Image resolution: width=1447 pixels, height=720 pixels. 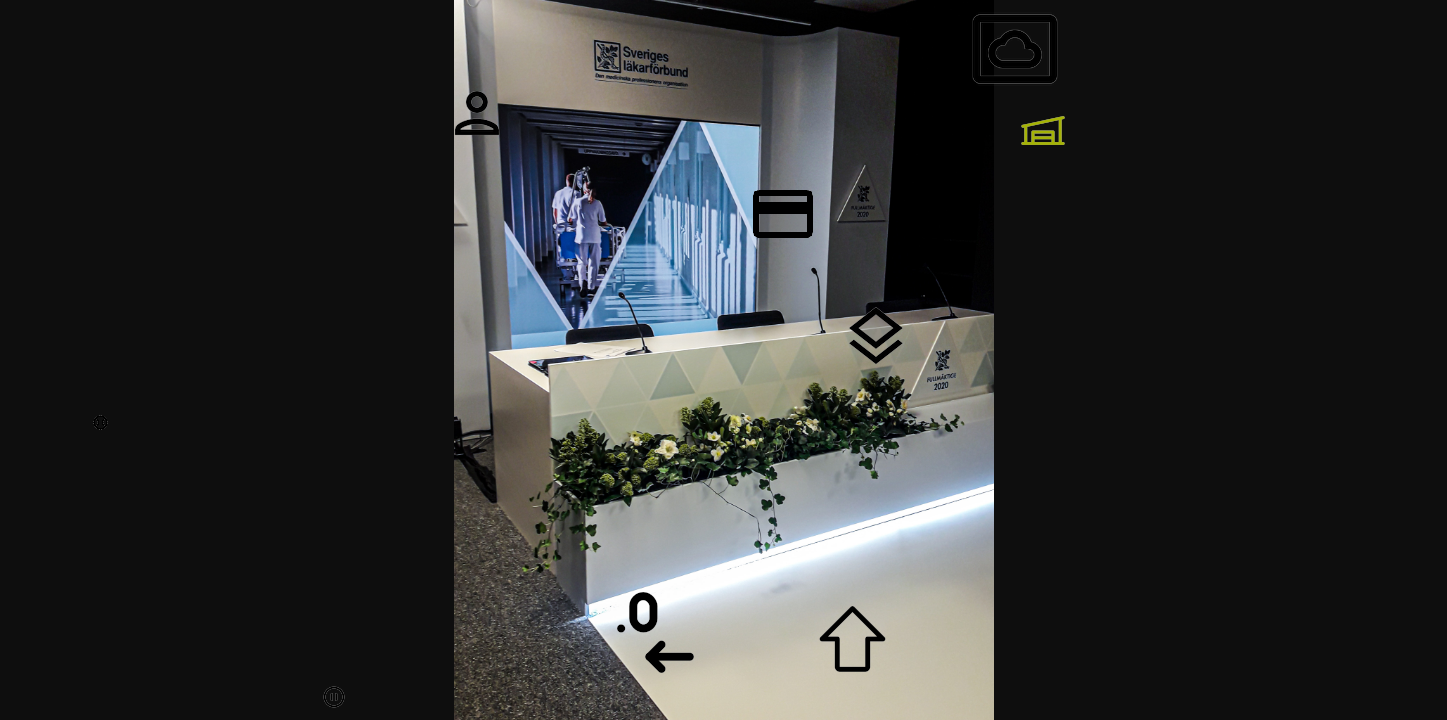 What do you see at coordinates (876, 337) in the screenshot?
I see `toggle map layers or overlays` at bounding box center [876, 337].